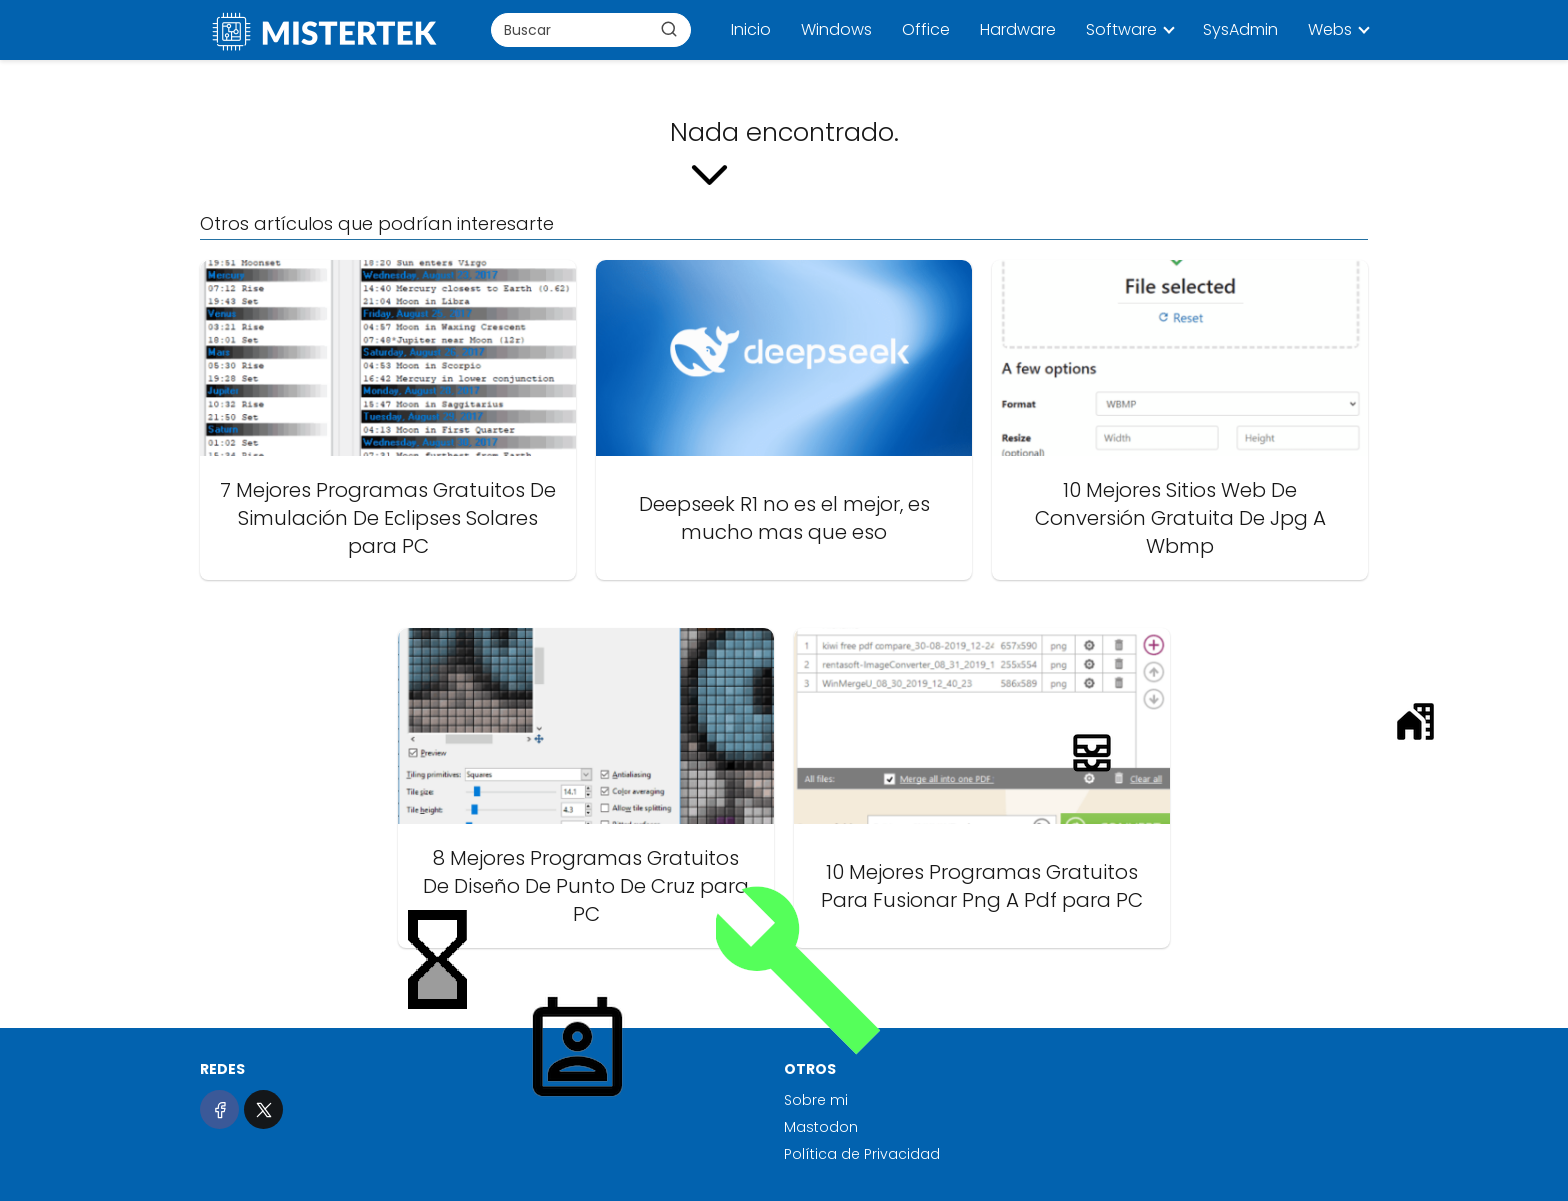  What do you see at coordinates (800, 970) in the screenshot?
I see `access settings or configuration options` at bounding box center [800, 970].